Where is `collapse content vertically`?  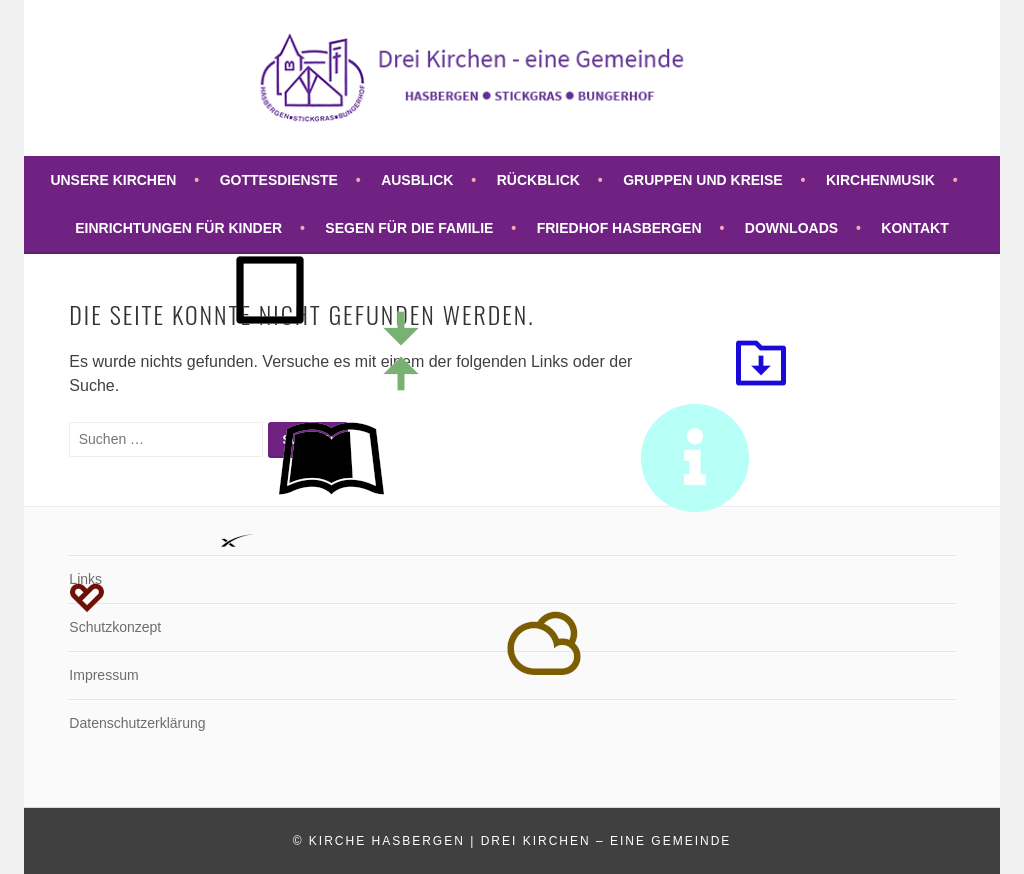
collapse content vertically is located at coordinates (401, 351).